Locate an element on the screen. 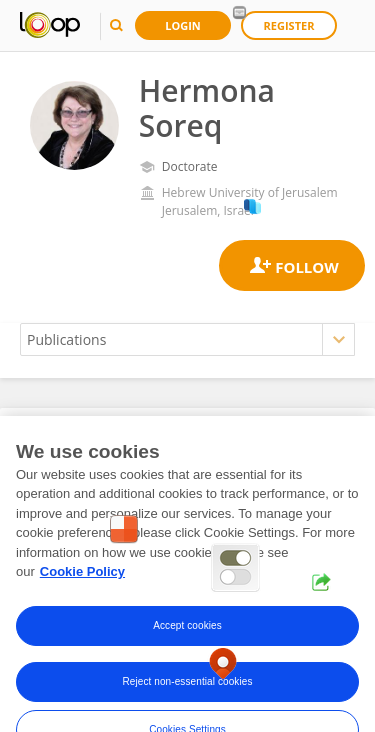  switch to the top-left workspace is located at coordinates (124, 529).